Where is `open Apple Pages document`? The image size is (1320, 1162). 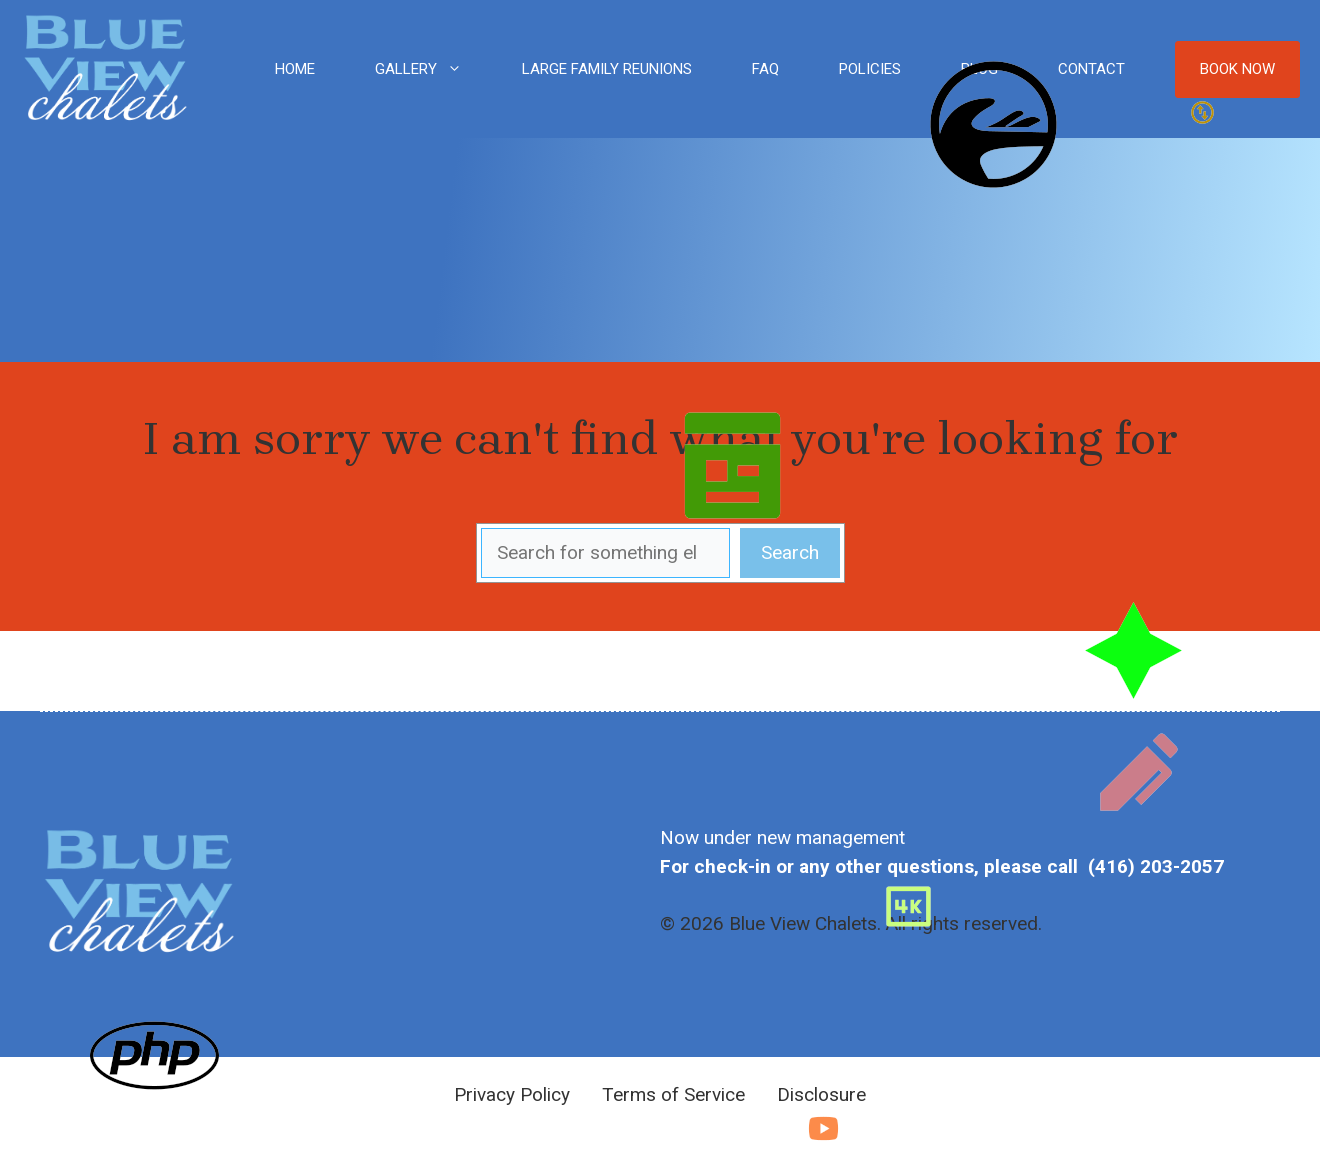 open Apple Pages document is located at coordinates (732, 465).